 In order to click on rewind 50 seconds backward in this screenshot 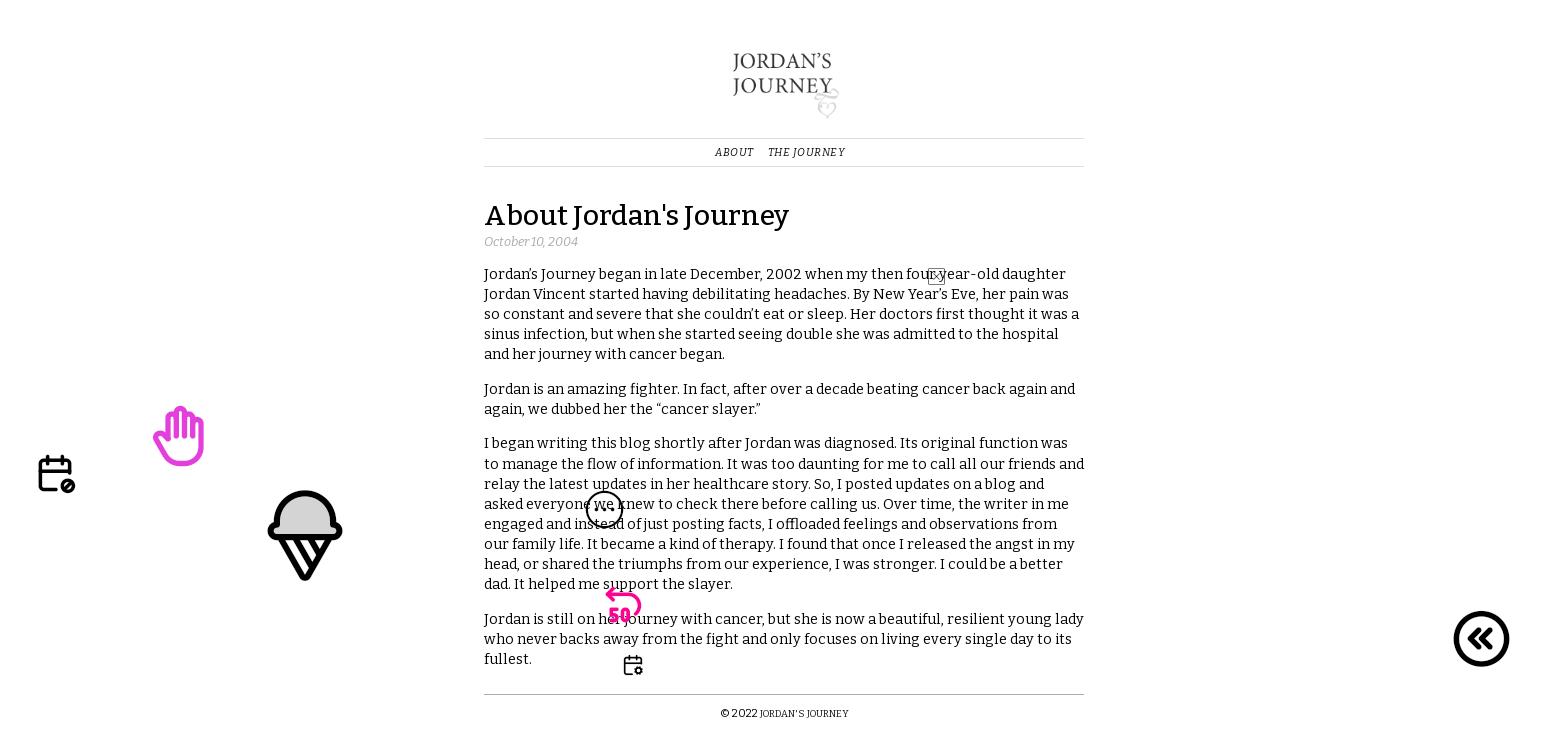, I will do `click(622, 605)`.